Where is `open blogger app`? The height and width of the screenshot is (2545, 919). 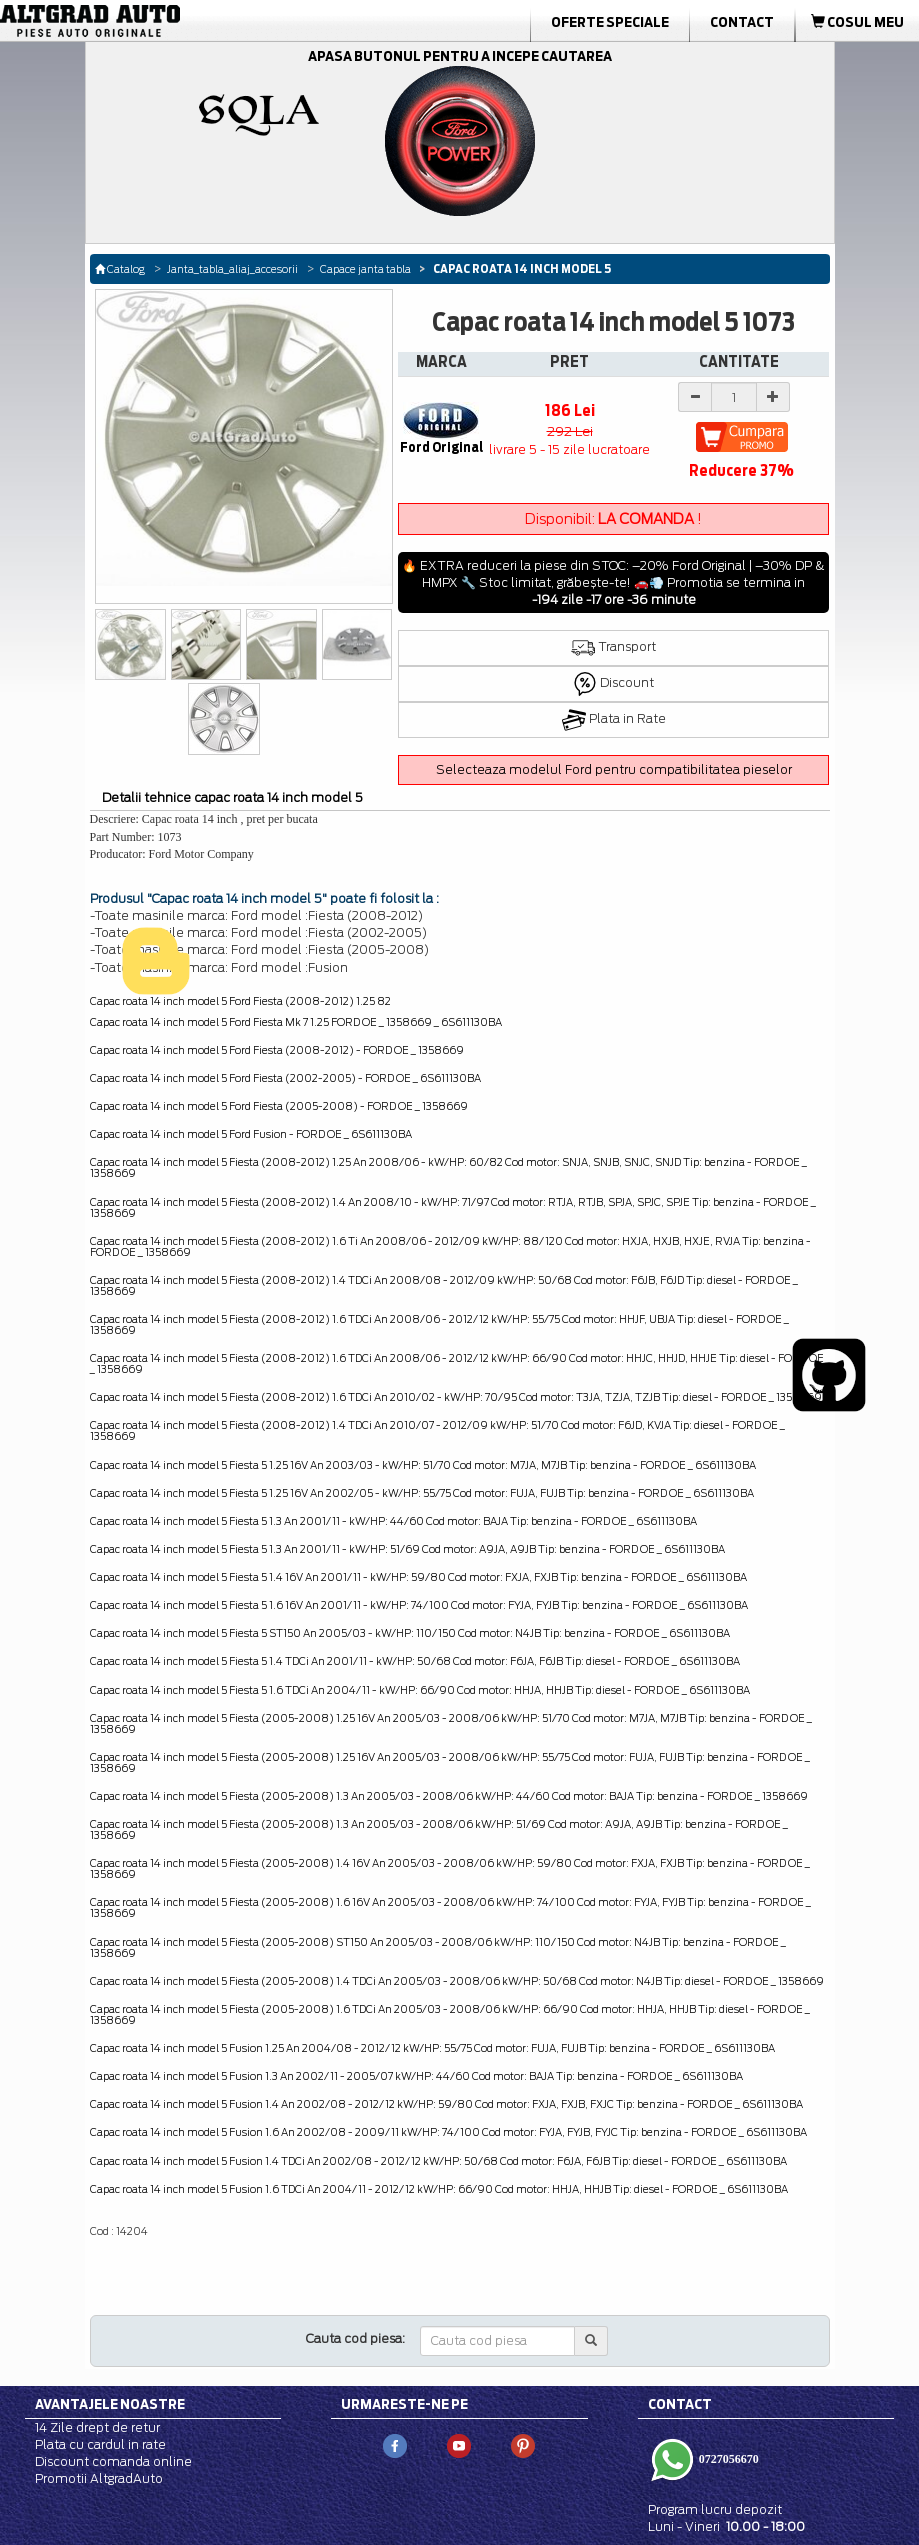
open blogger app is located at coordinates (156, 961).